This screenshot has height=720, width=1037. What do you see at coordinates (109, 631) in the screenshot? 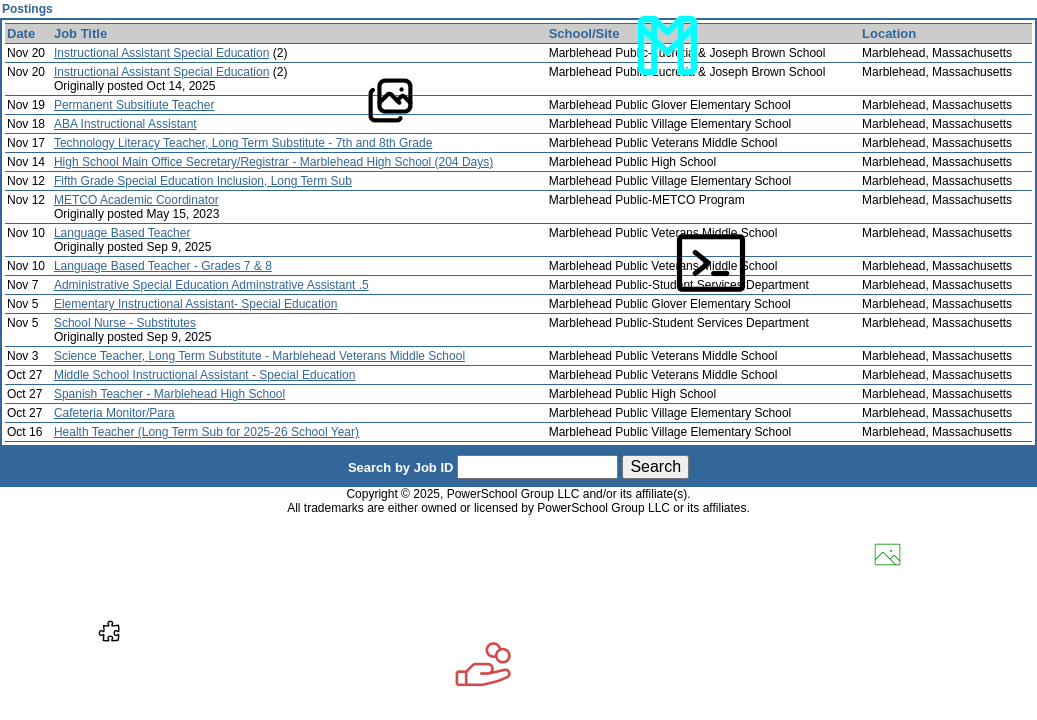
I see `access plugins or extensions` at bounding box center [109, 631].